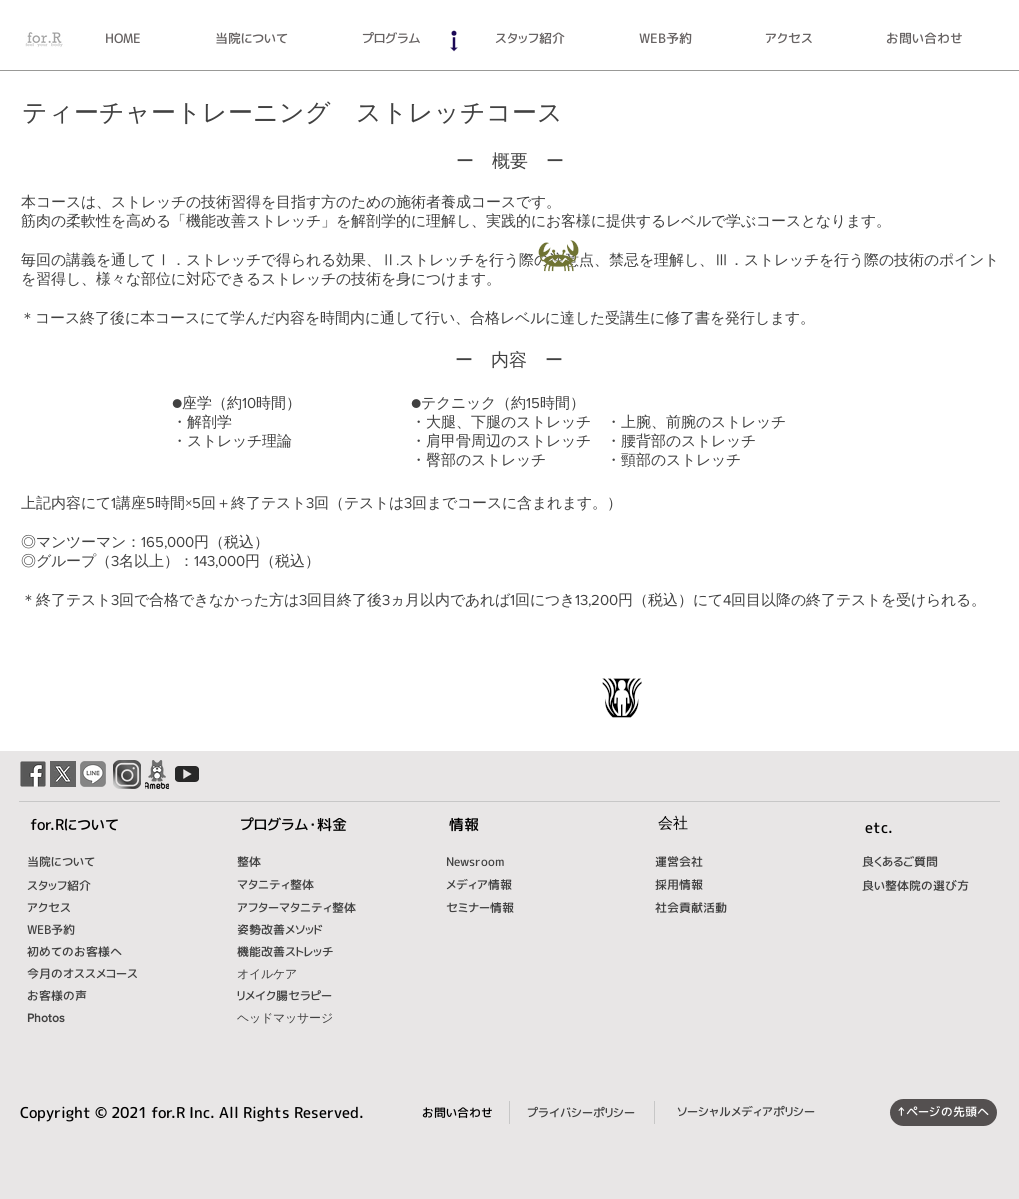 This screenshot has width=1019, height=1199. I want to click on indicates a special power-up or ability is active, so click(622, 698).